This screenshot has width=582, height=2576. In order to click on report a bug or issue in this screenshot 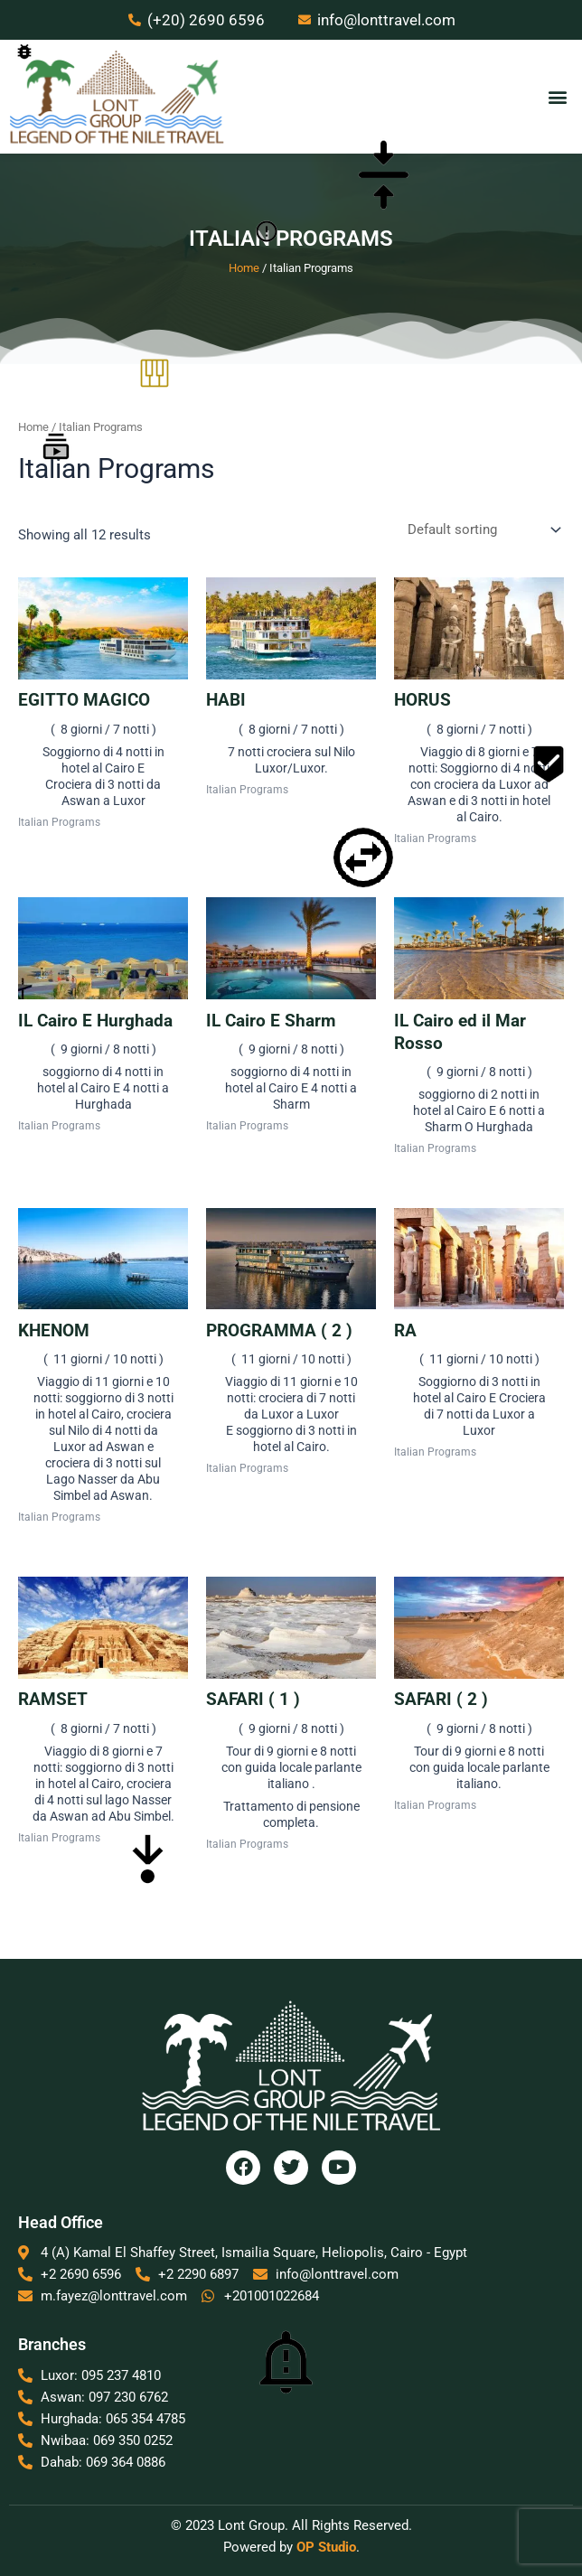, I will do `click(24, 52)`.